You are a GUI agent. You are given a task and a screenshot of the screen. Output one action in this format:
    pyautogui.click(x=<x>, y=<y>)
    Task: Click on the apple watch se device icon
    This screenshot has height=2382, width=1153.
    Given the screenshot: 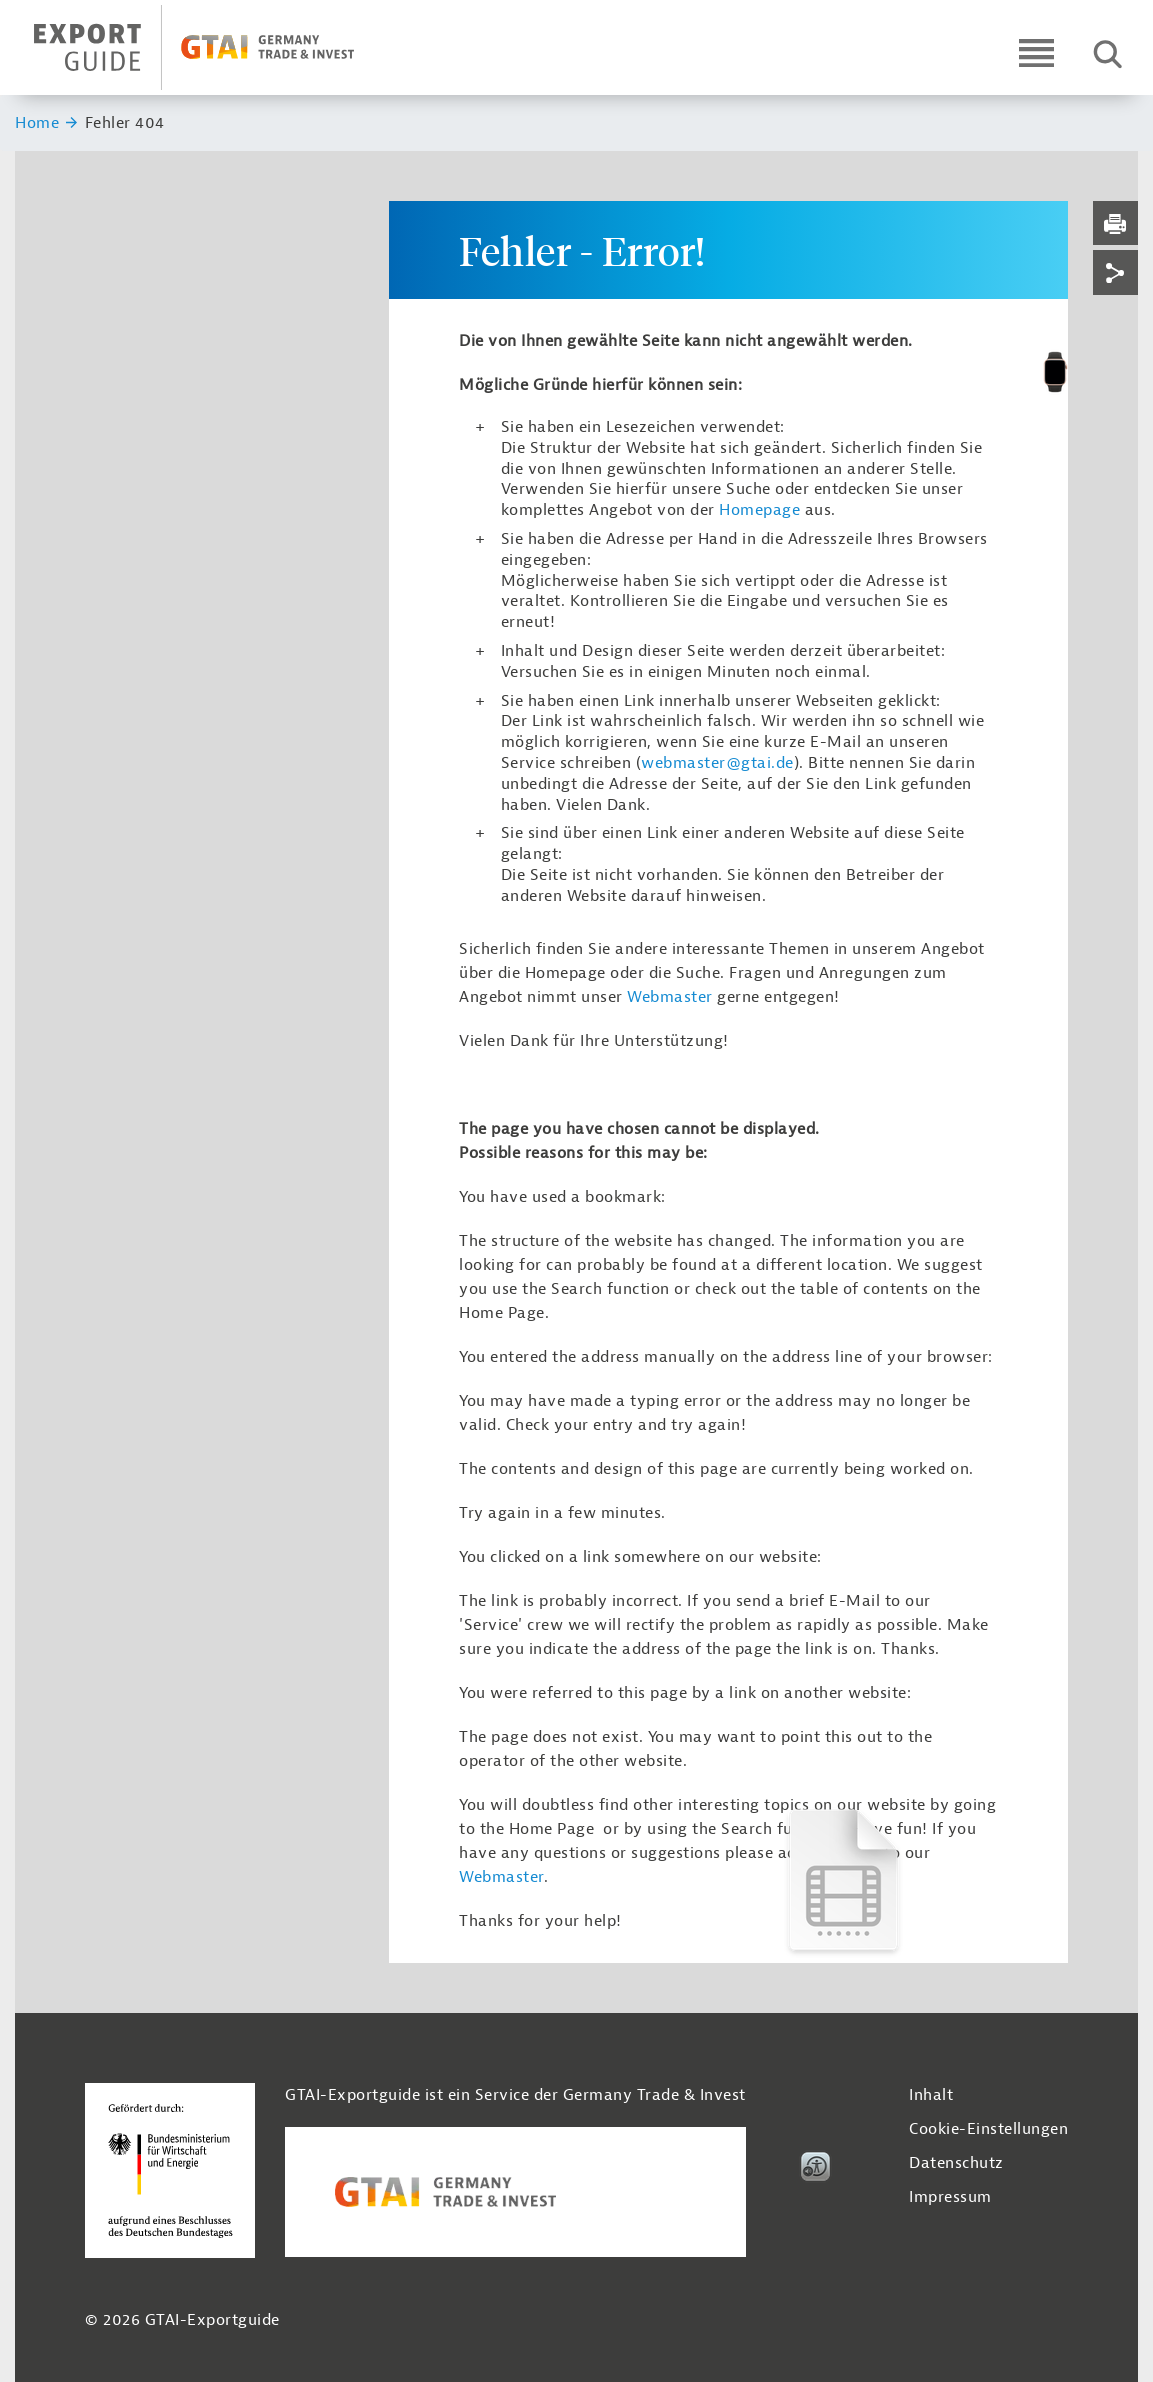 What is the action you would take?
    pyautogui.click(x=1055, y=372)
    